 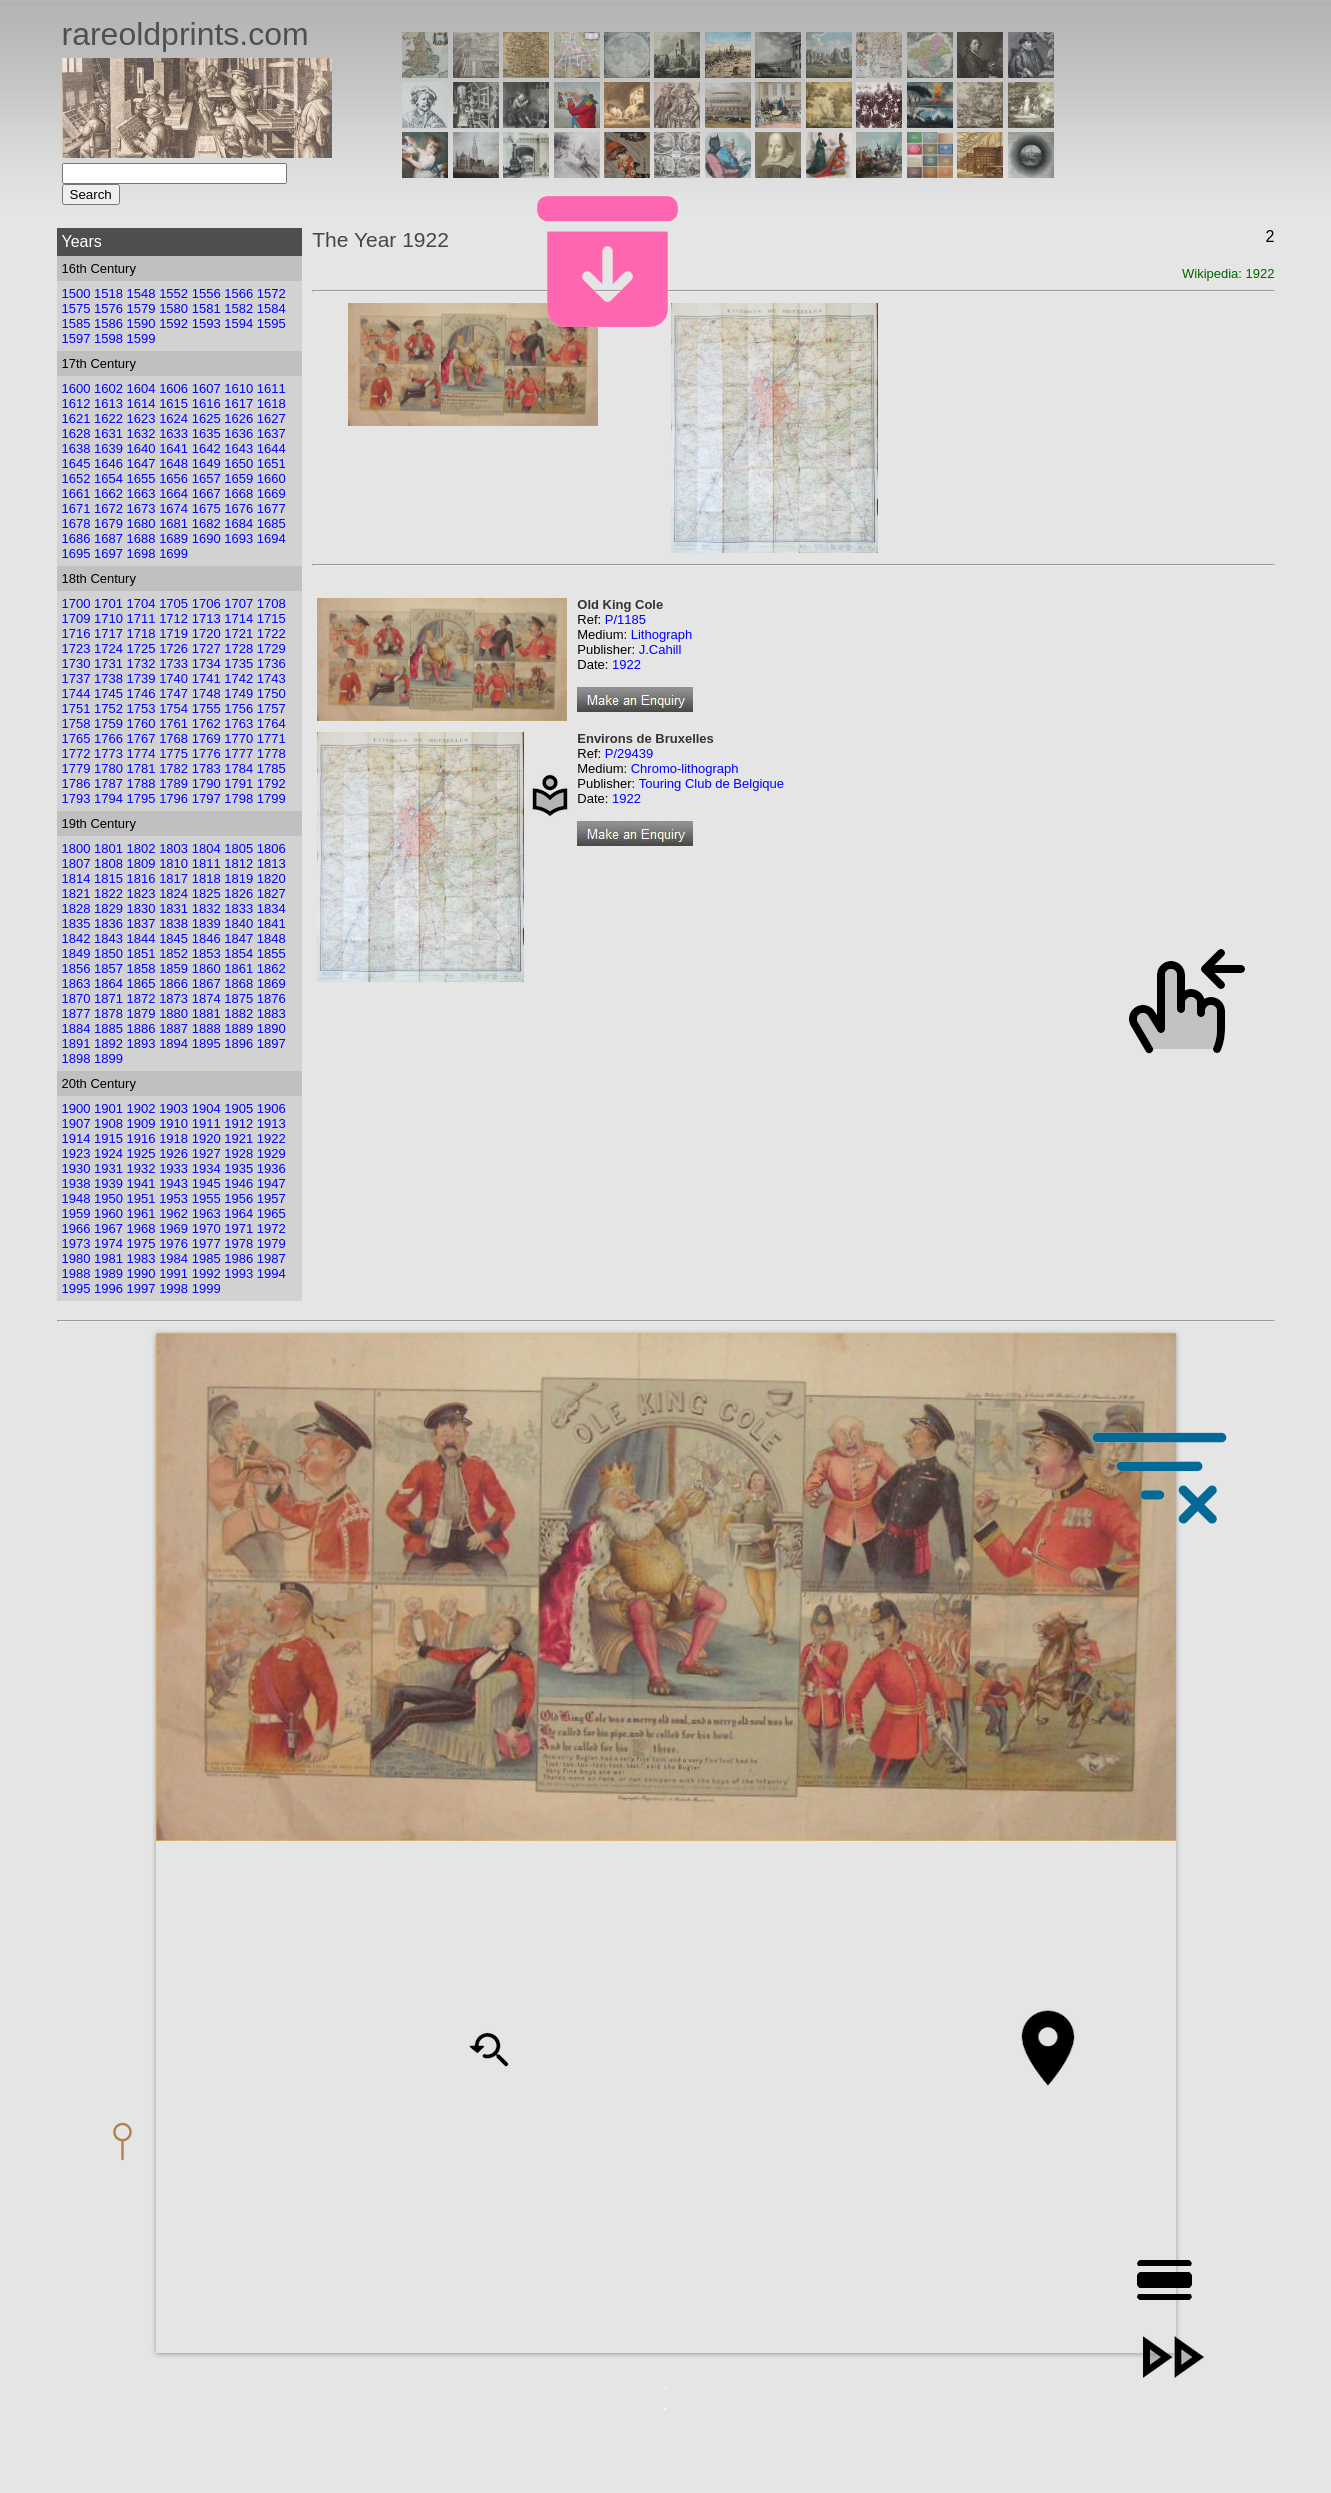 I want to click on swipe left to navigate or dismiss, so click(x=1181, y=1005).